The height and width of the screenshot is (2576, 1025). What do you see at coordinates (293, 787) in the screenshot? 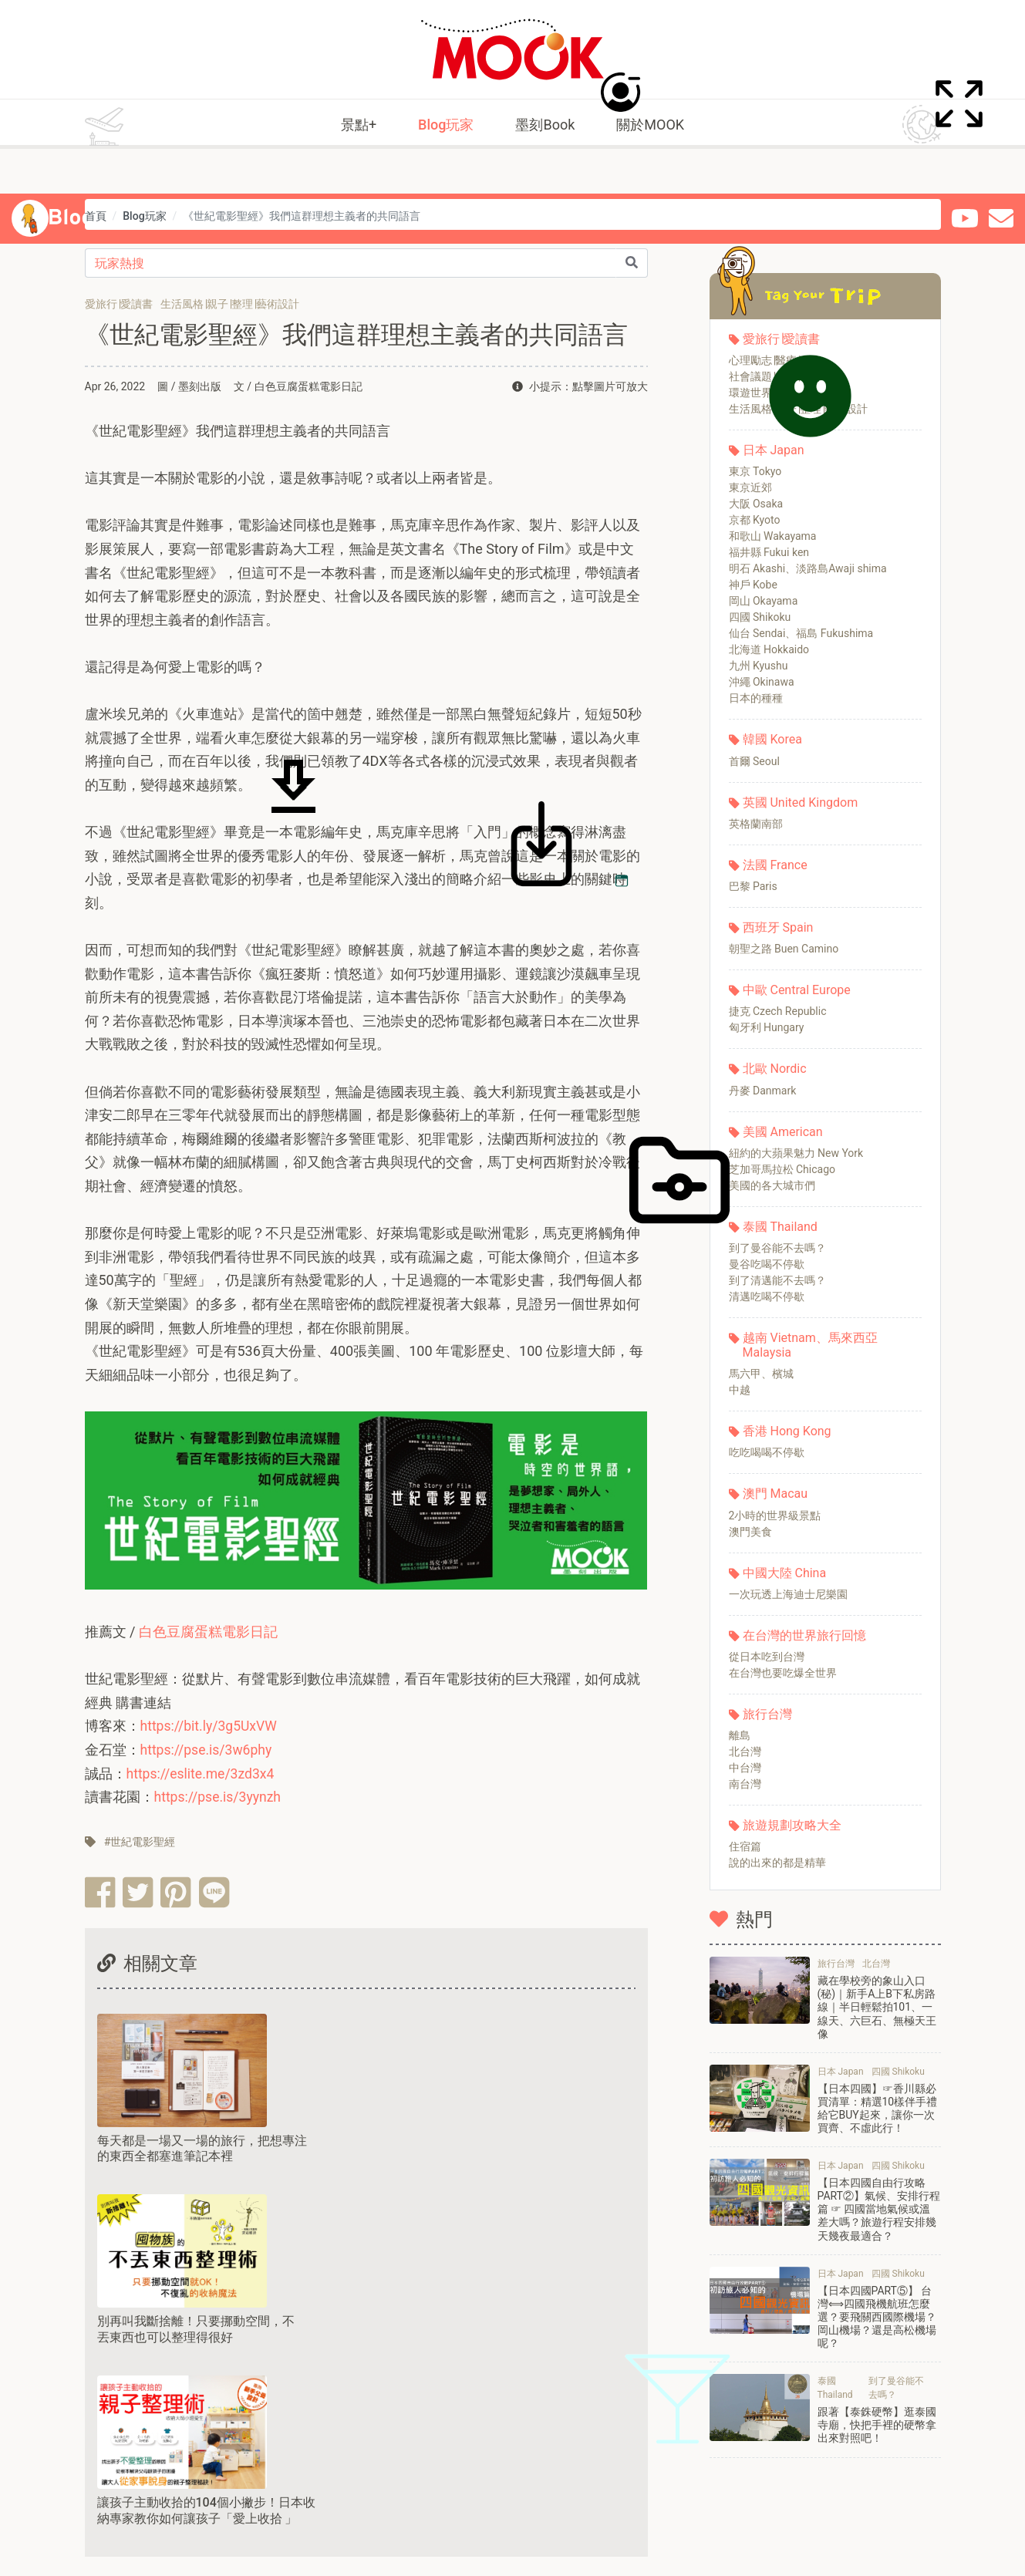
I see `download a file` at bounding box center [293, 787].